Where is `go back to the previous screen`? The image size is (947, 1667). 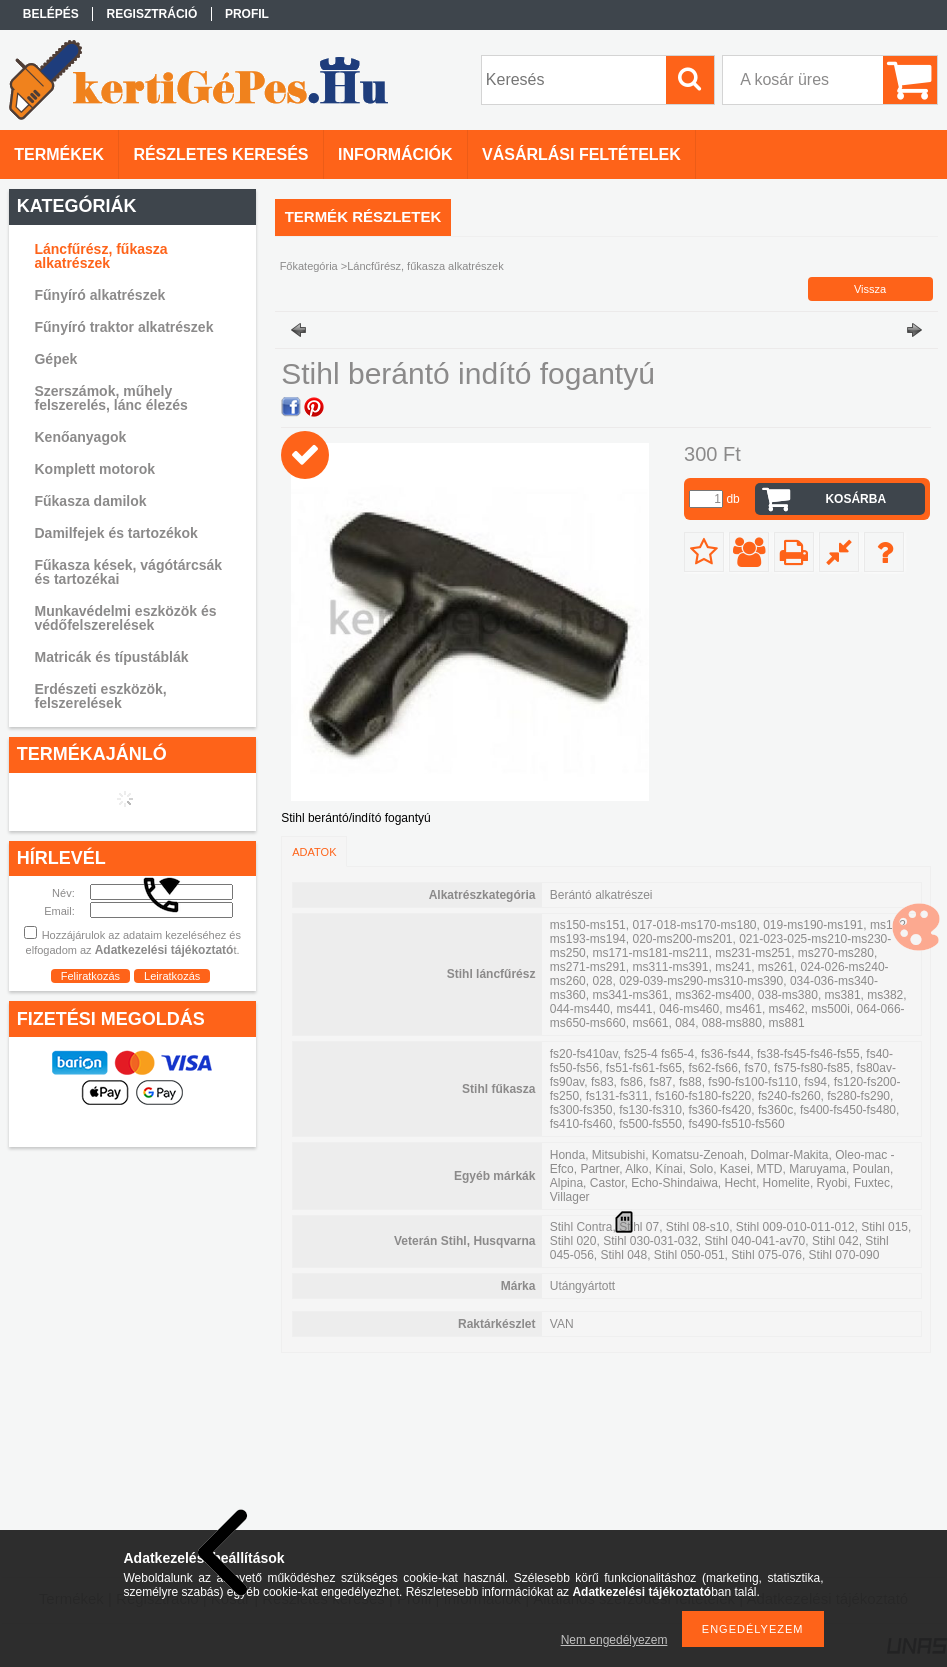
go back to the previous screen is located at coordinates (222, 1552).